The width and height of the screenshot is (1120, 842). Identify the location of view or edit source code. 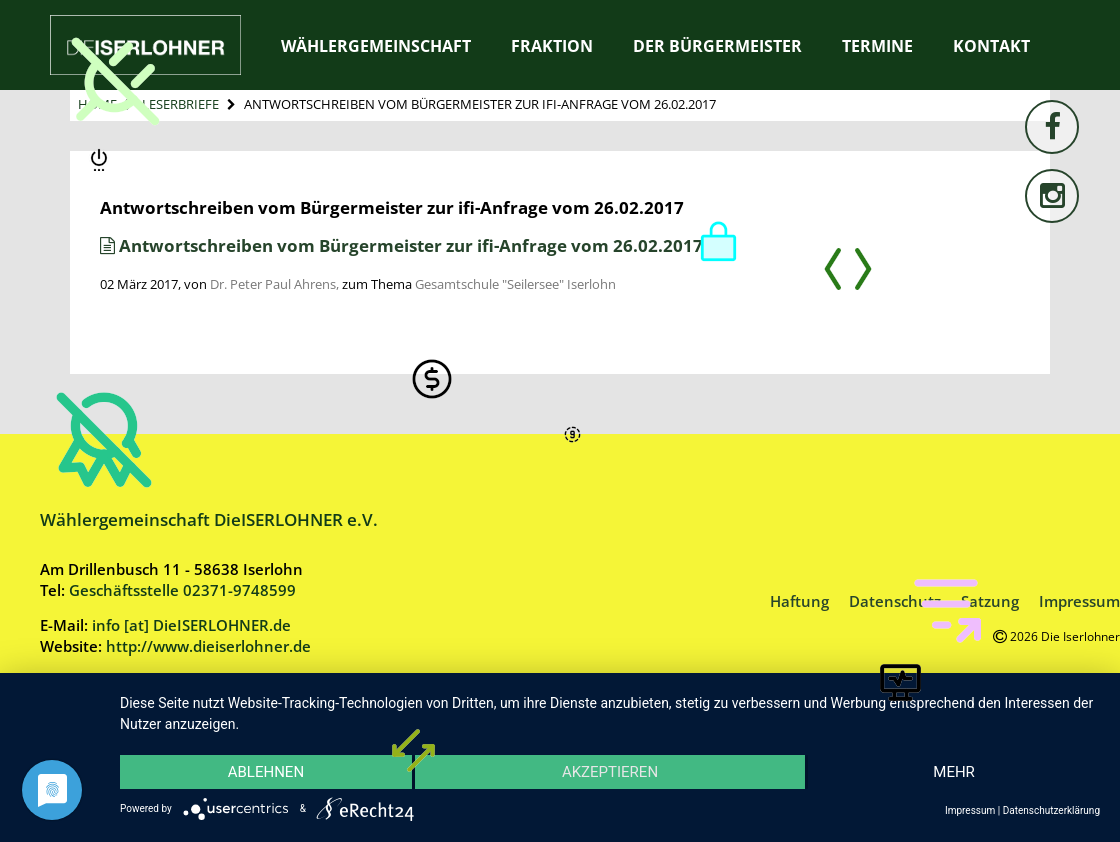
(848, 269).